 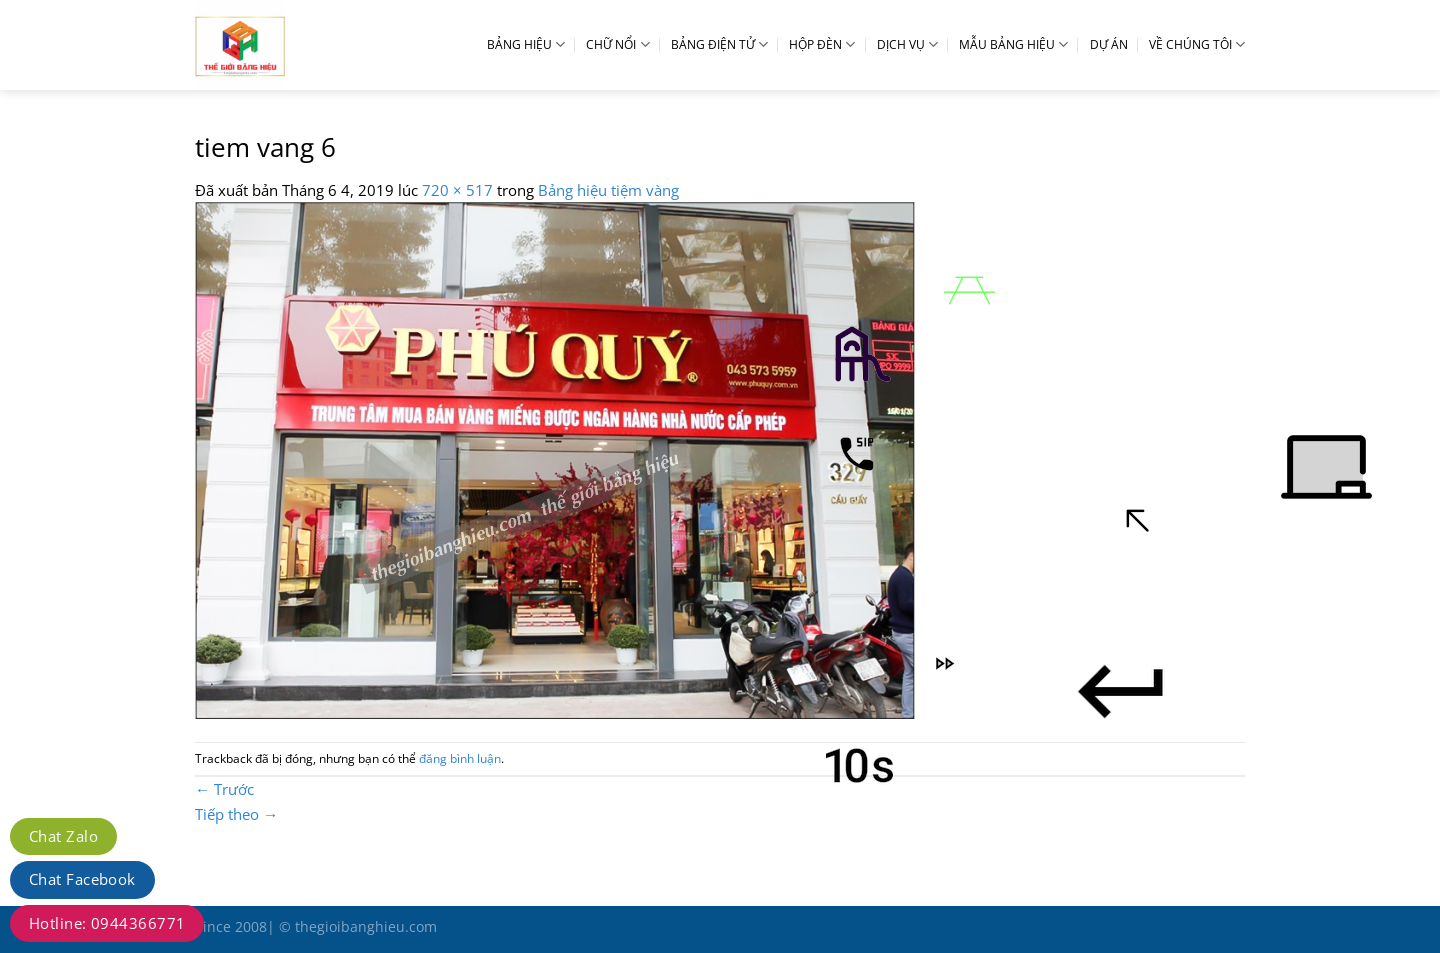 What do you see at coordinates (857, 454) in the screenshot?
I see `make a SIP (internet) phone call` at bounding box center [857, 454].